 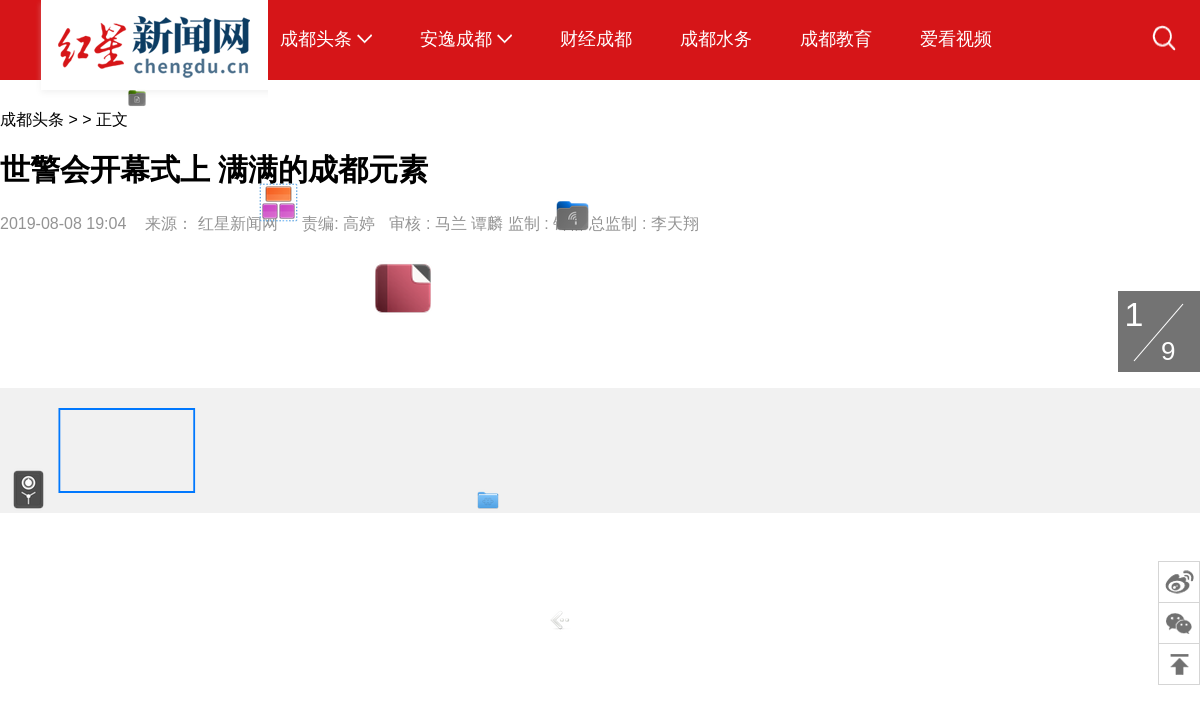 What do you see at coordinates (278, 202) in the screenshot?
I see `select all items in the current view` at bounding box center [278, 202].